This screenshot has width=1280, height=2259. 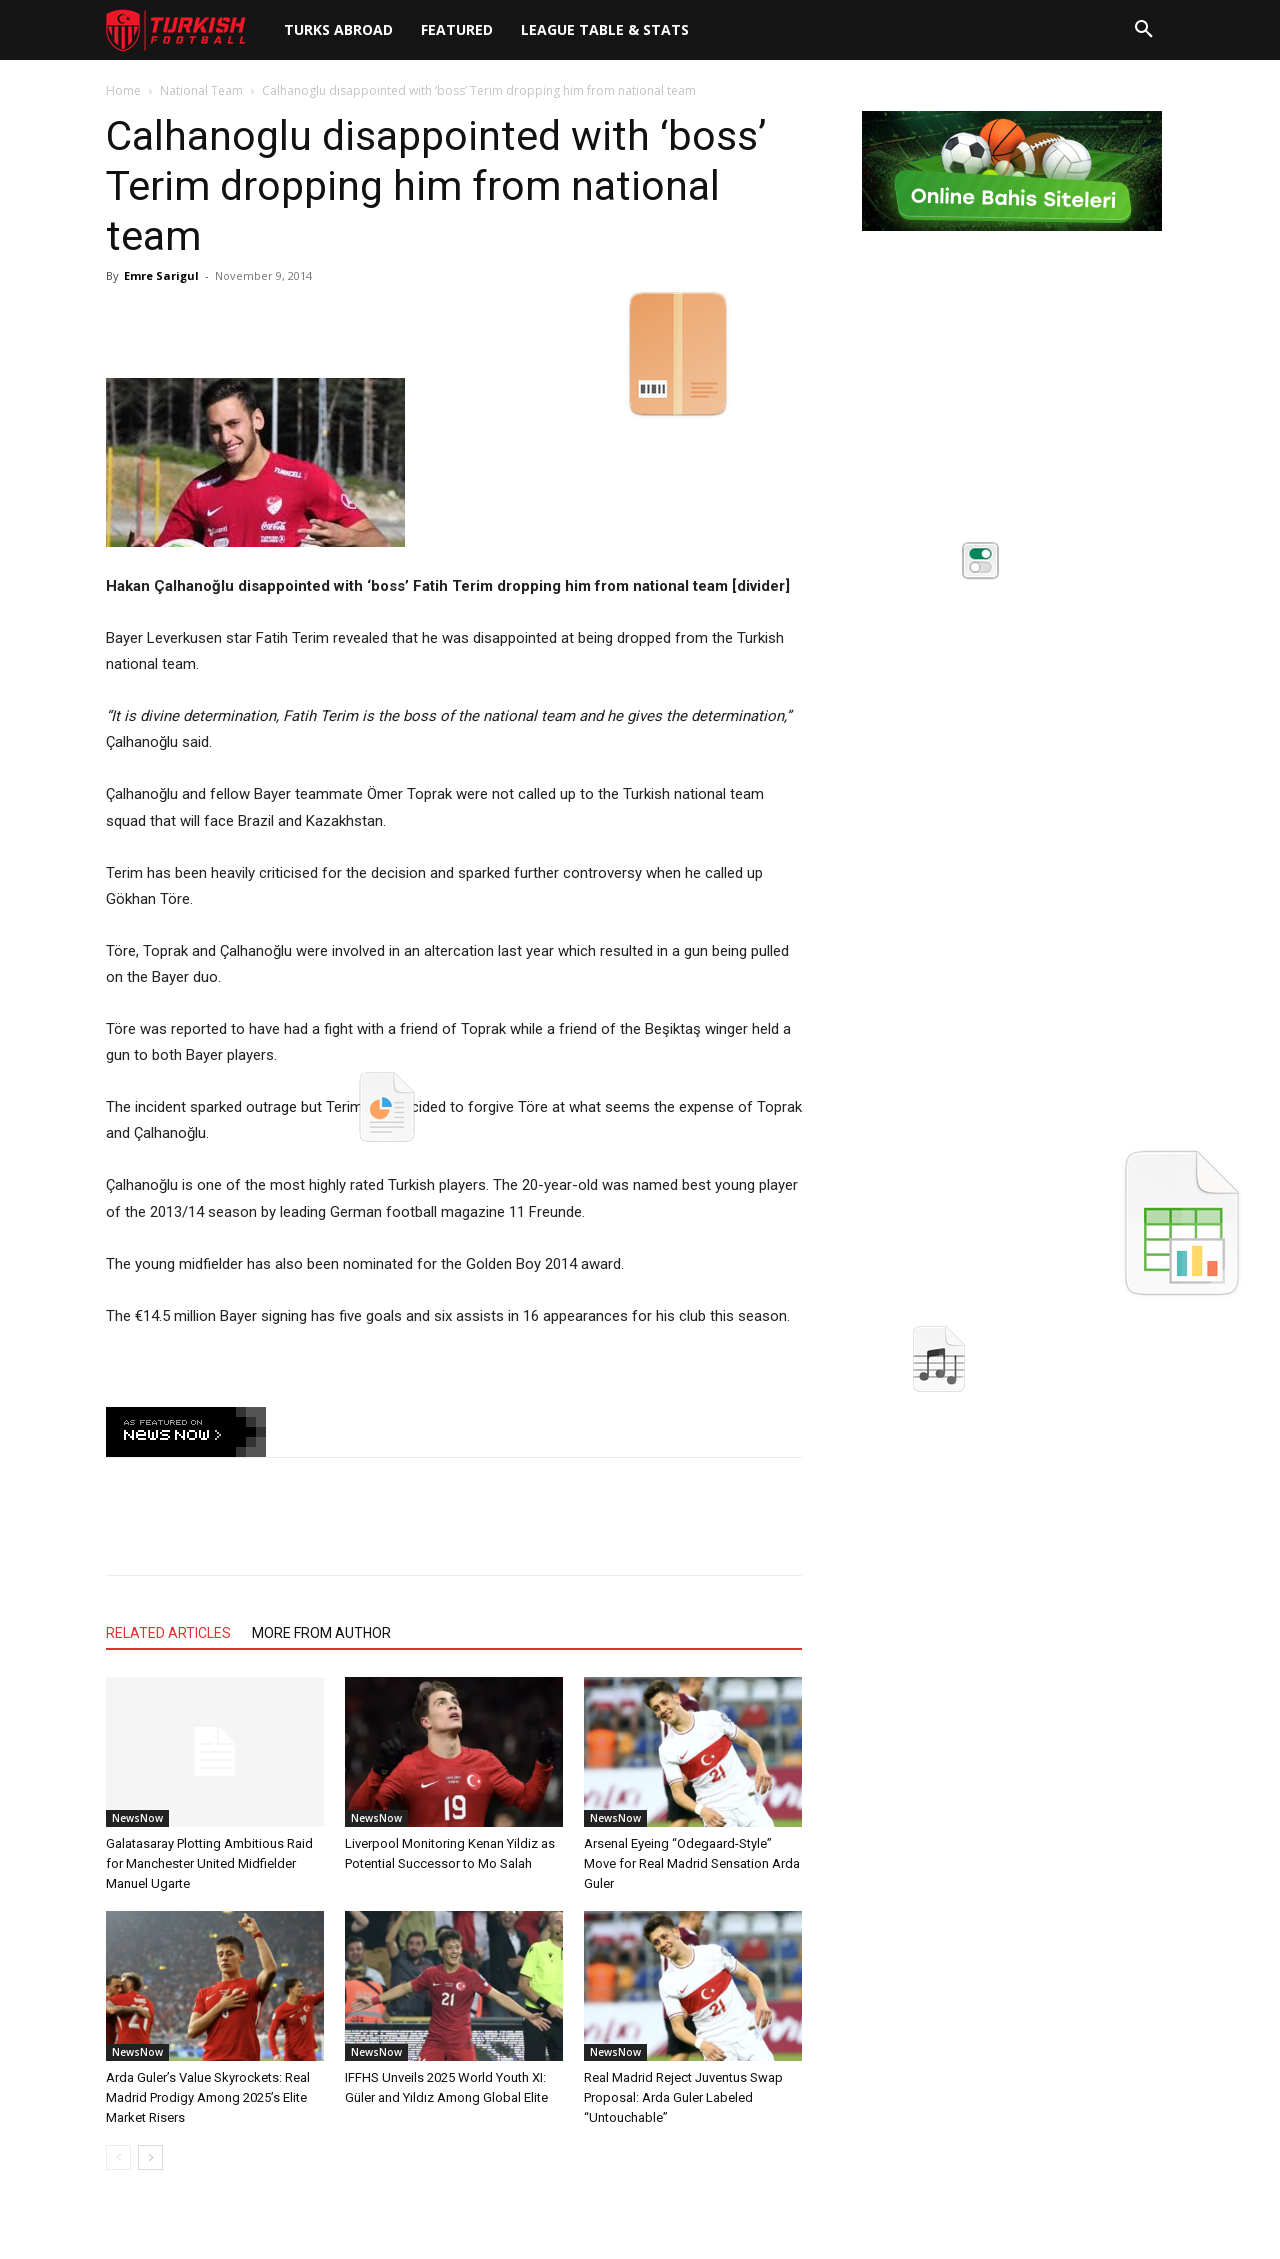 What do you see at coordinates (980, 560) in the screenshot?
I see `open gnome tweaks settings` at bounding box center [980, 560].